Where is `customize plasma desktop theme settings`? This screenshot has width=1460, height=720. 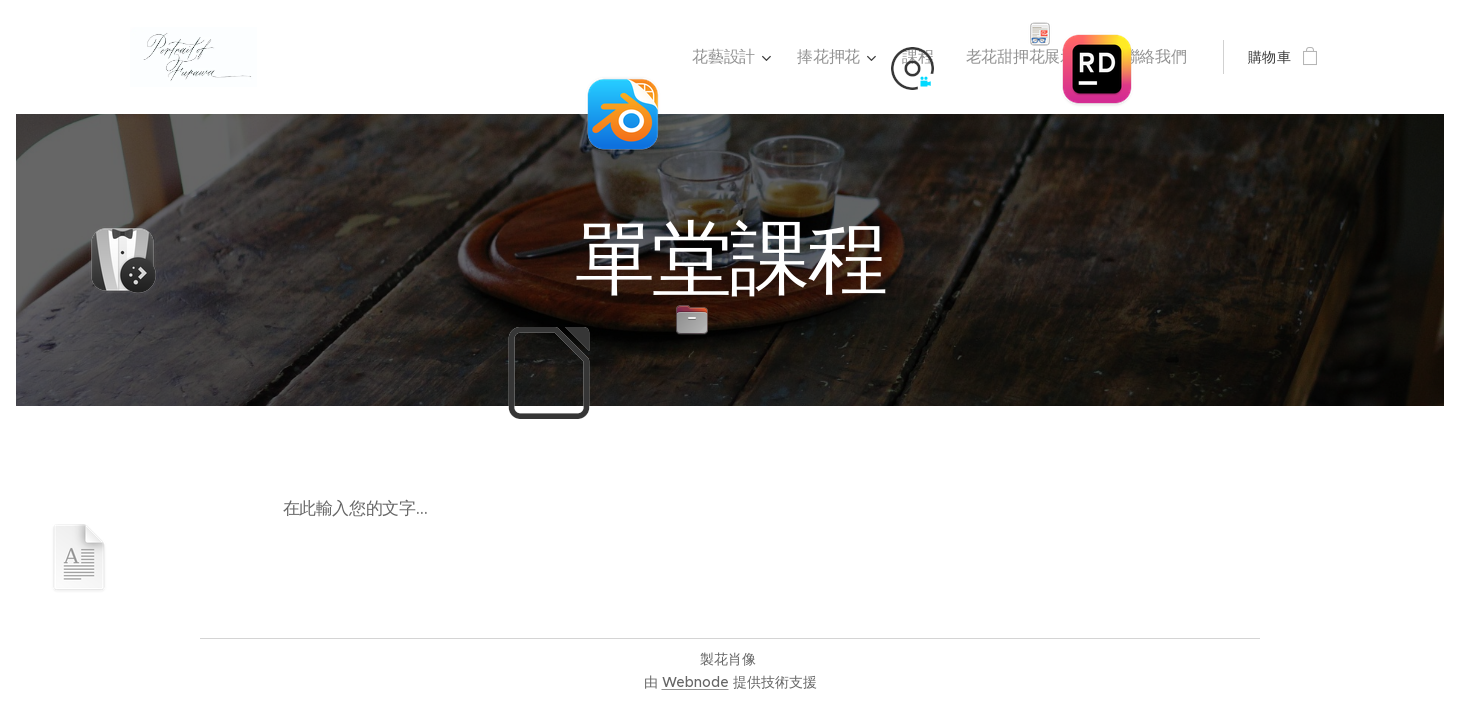
customize plasma desktop theme settings is located at coordinates (122, 259).